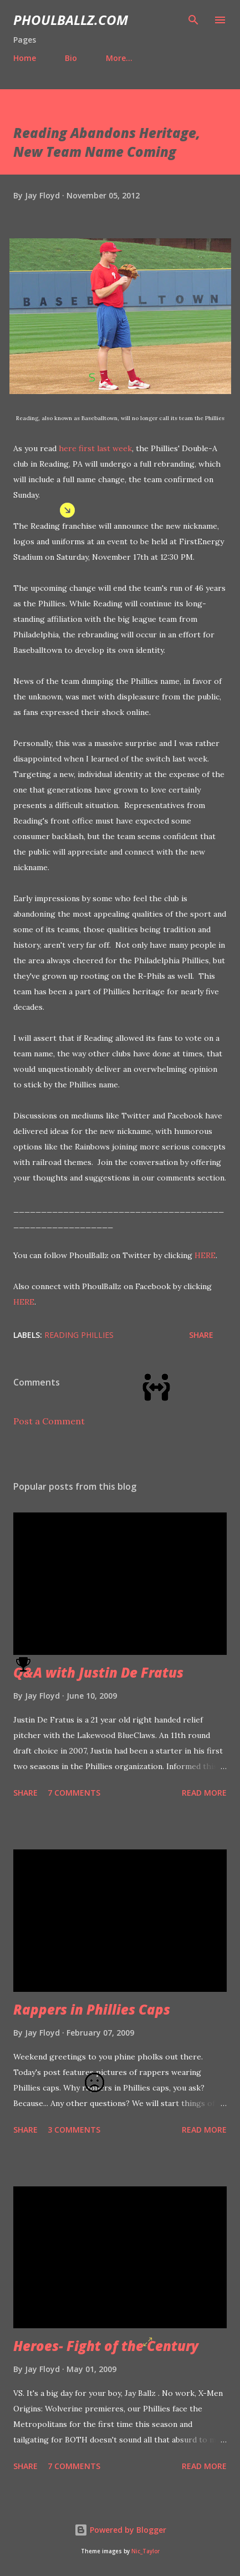 This screenshot has height=2576, width=240. I want to click on indicates social distancing or maintaining space between people, so click(156, 1387).